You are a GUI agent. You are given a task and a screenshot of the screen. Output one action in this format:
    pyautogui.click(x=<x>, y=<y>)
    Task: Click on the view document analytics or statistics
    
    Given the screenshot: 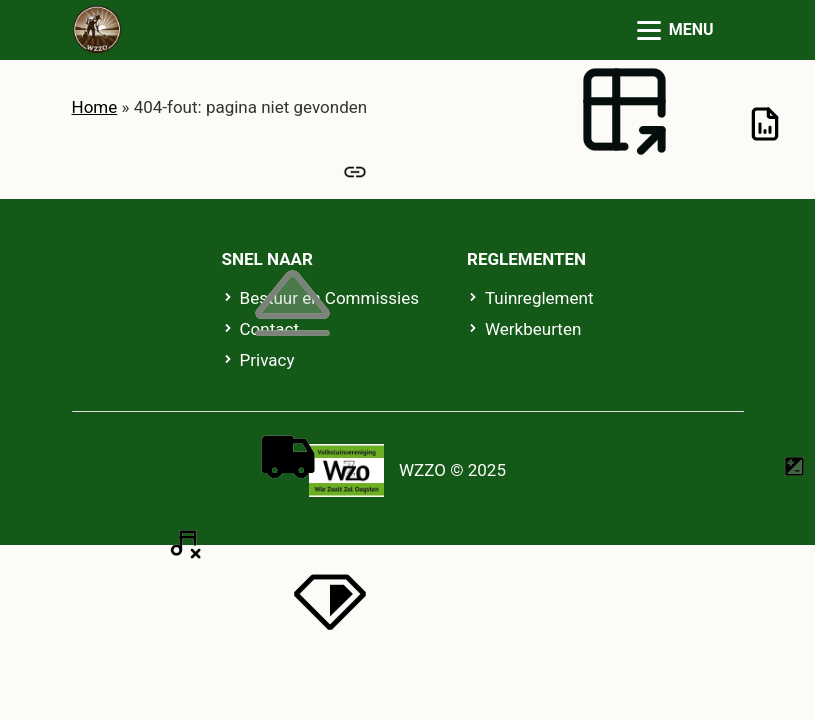 What is the action you would take?
    pyautogui.click(x=765, y=124)
    